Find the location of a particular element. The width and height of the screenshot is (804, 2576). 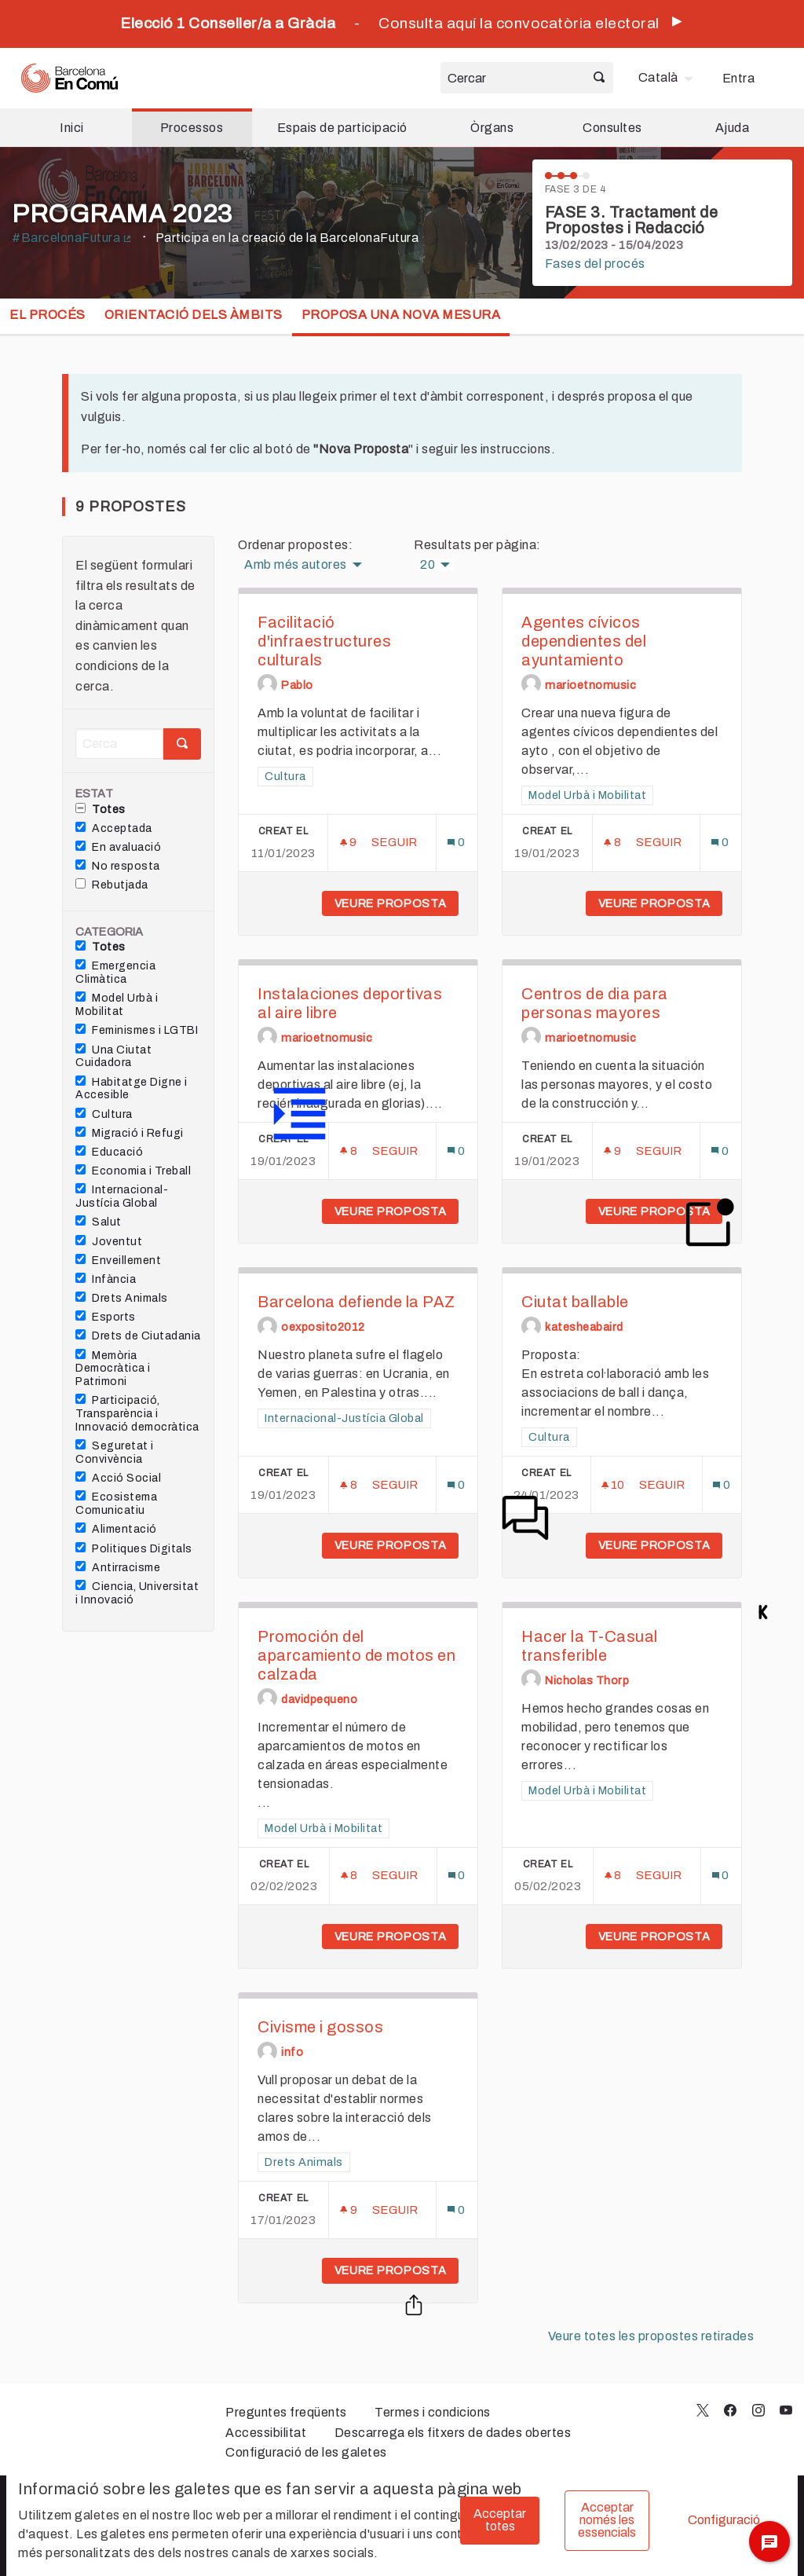

share this content with others is located at coordinates (414, 2305).